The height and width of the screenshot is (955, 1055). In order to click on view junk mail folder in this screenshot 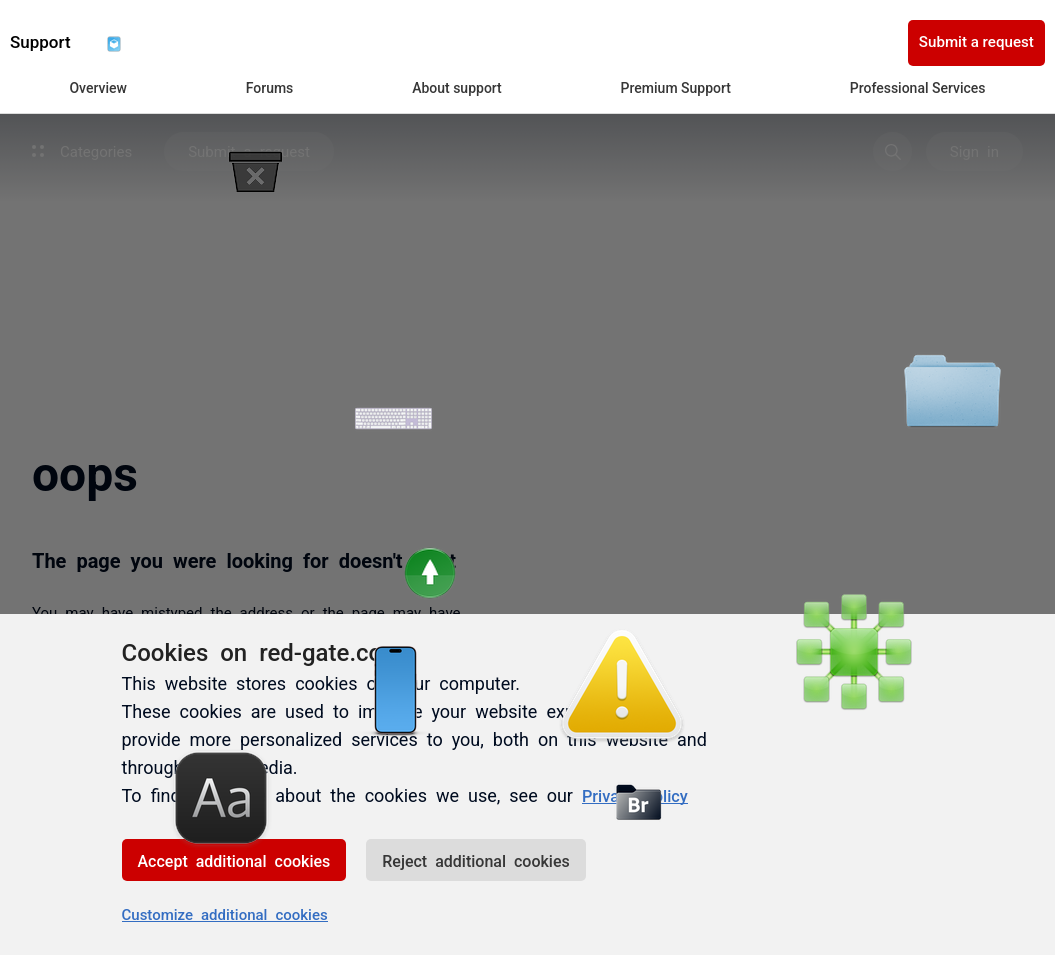, I will do `click(255, 169)`.